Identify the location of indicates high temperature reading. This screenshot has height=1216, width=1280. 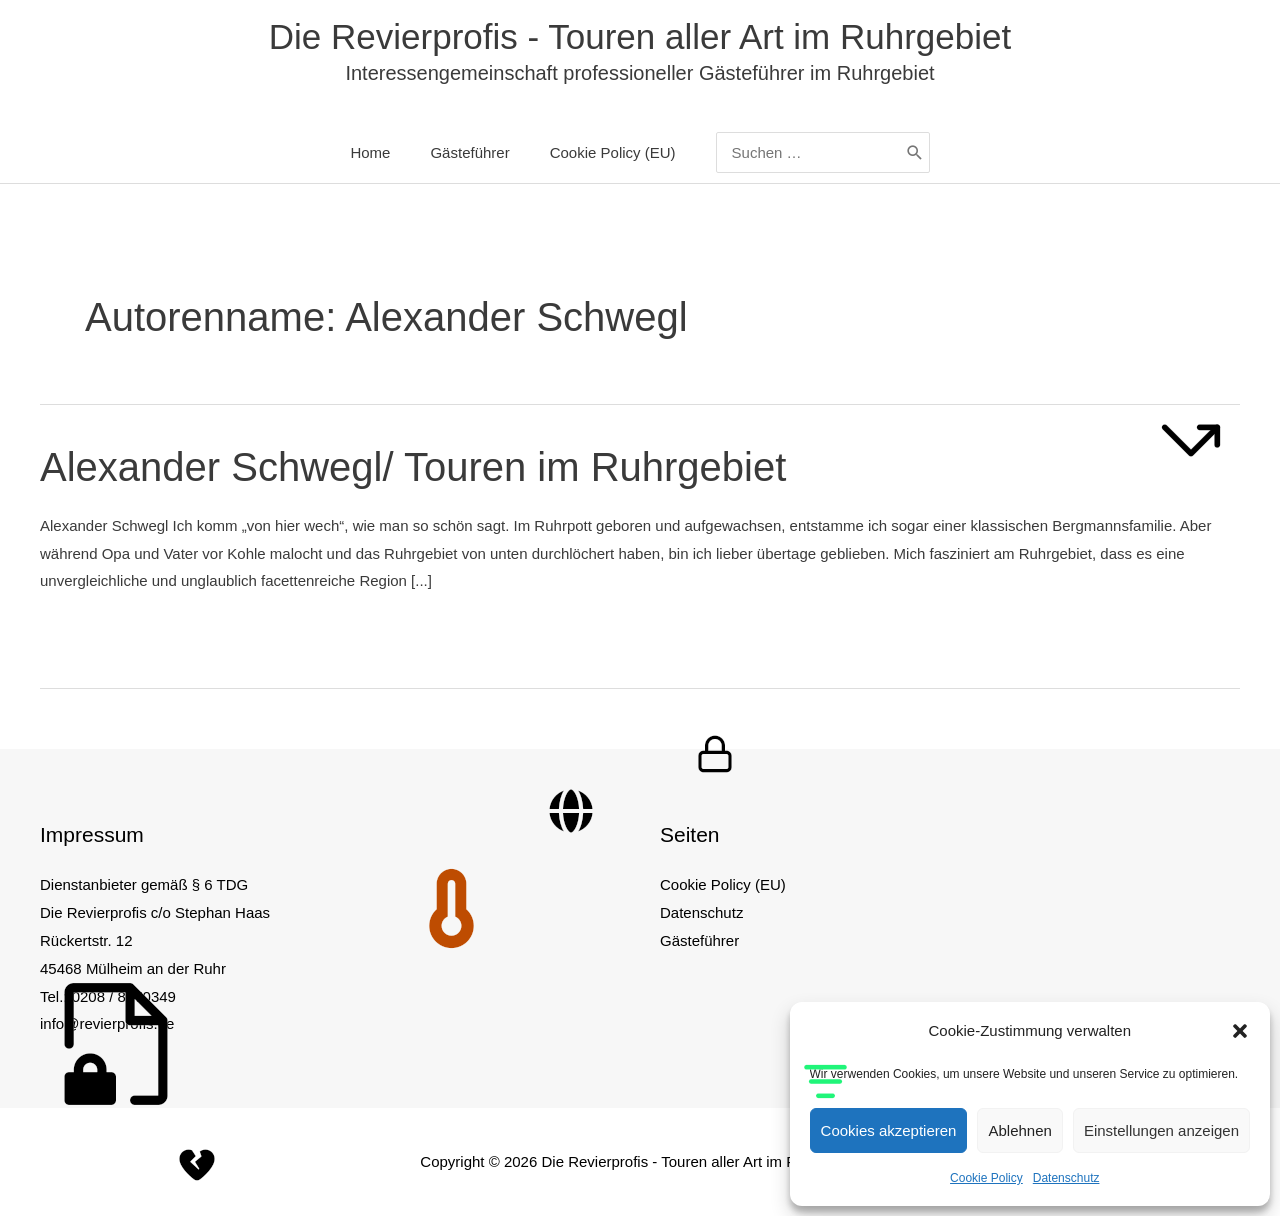
(451, 908).